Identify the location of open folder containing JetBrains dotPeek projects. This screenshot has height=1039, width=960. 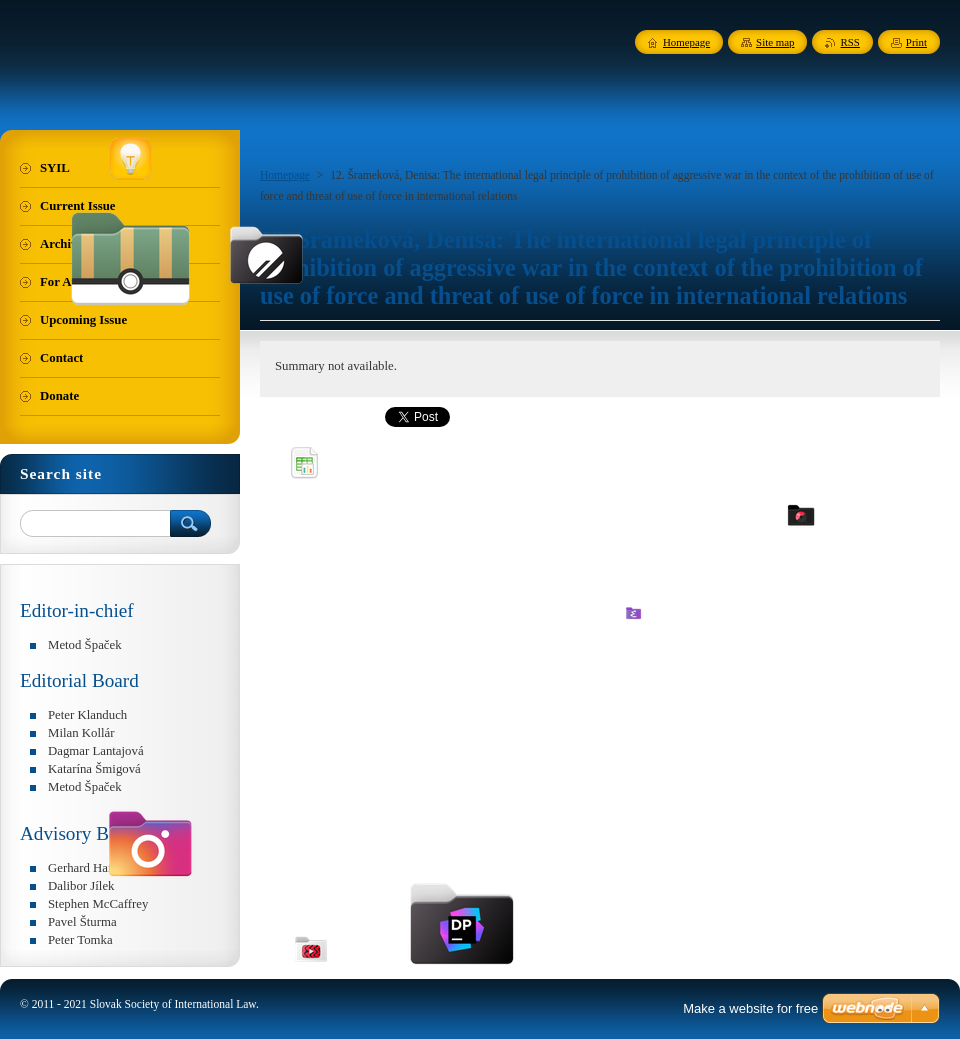
(461, 926).